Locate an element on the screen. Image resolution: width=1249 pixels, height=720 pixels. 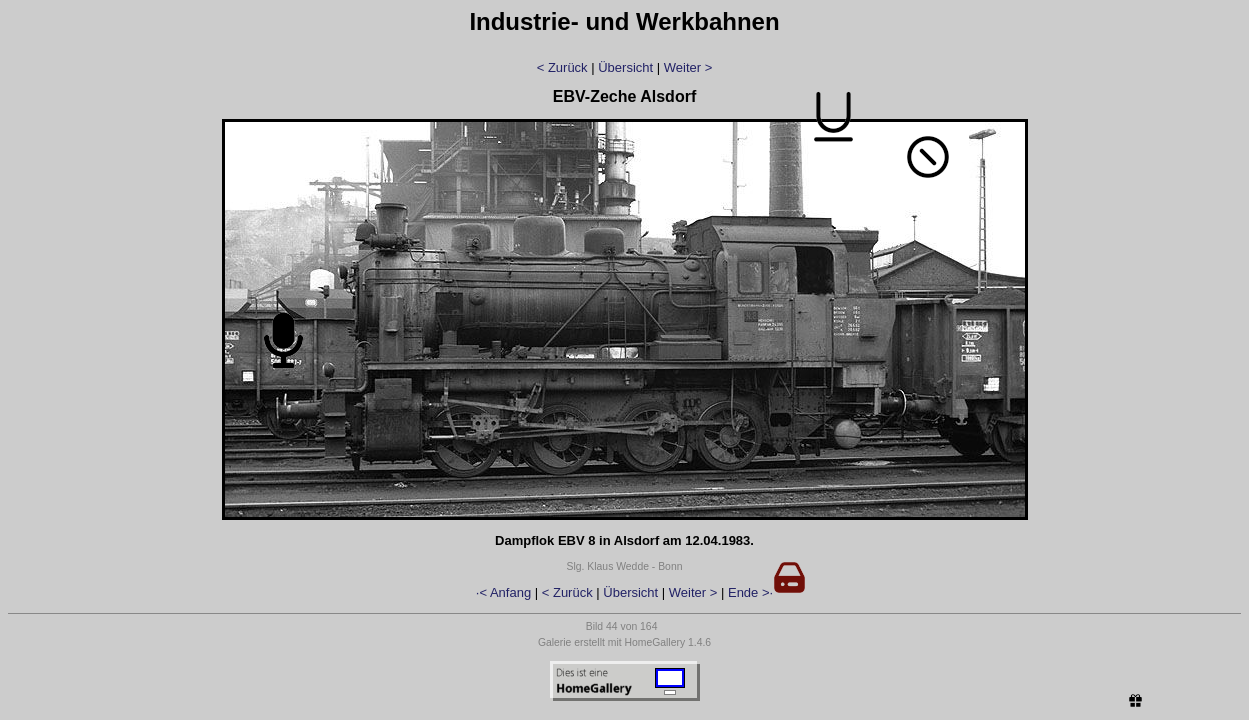
access gifts or rewards is located at coordinates (1135, 700).